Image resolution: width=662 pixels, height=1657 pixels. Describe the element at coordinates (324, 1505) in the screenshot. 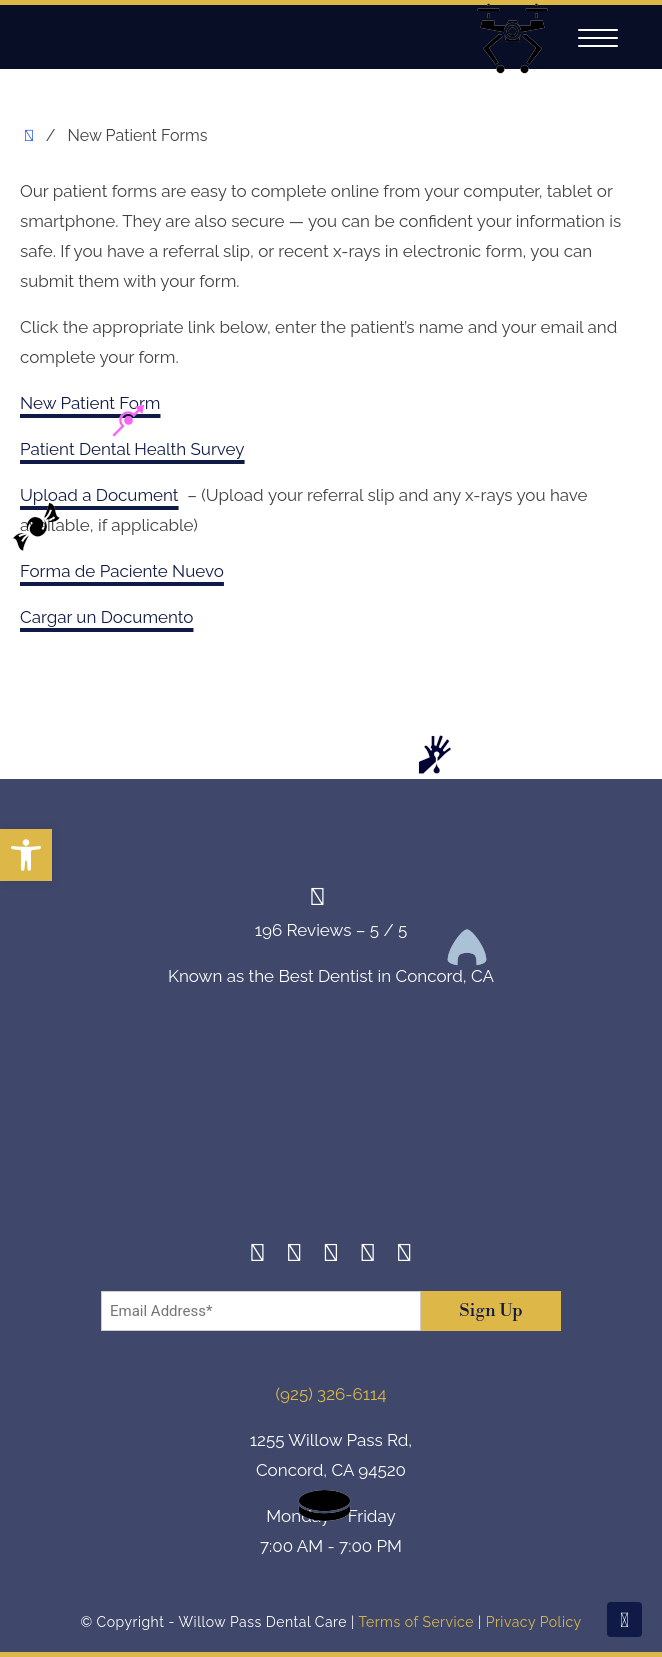

I see `view your token balance` at that location.